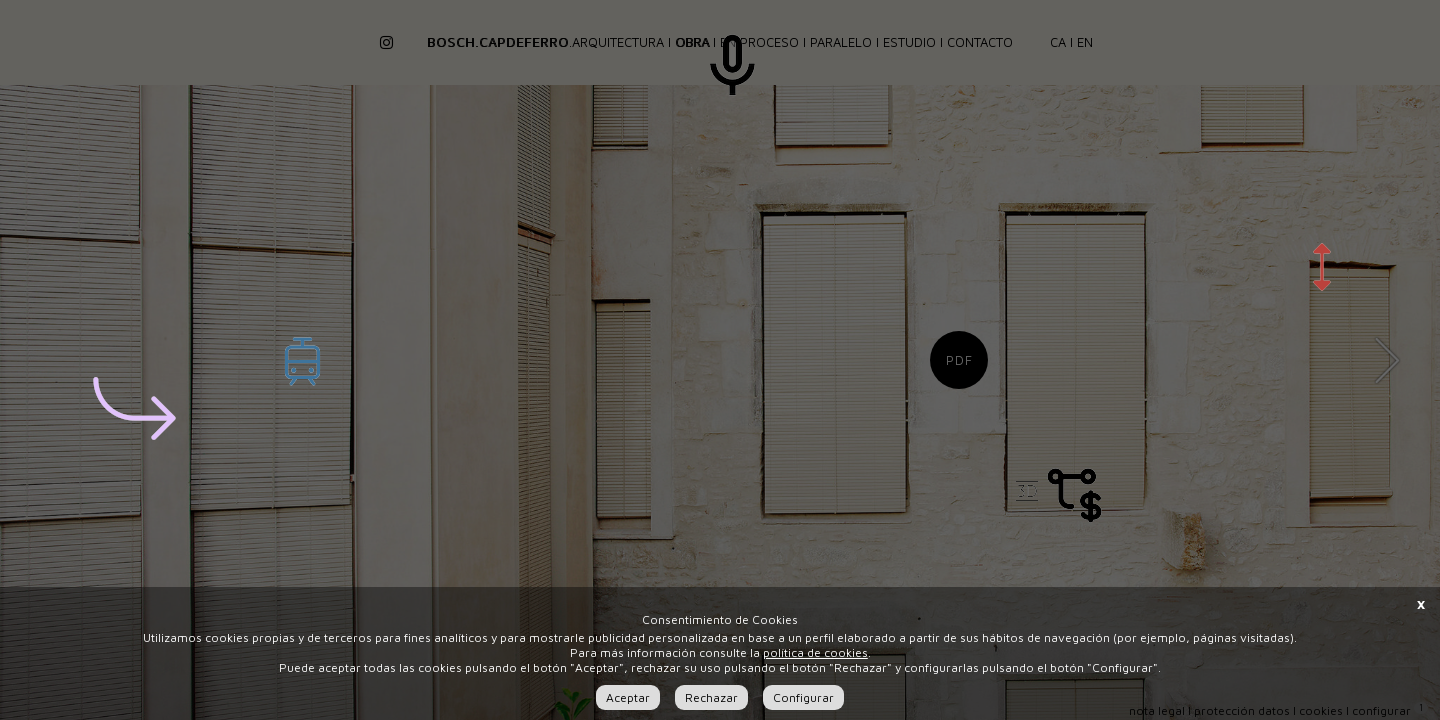 The height and width of the screenshot is (720, 1440). Describe the element at coordinates (1027, 491) in the screenshot. I see `toggle 3D view mode` at that location.